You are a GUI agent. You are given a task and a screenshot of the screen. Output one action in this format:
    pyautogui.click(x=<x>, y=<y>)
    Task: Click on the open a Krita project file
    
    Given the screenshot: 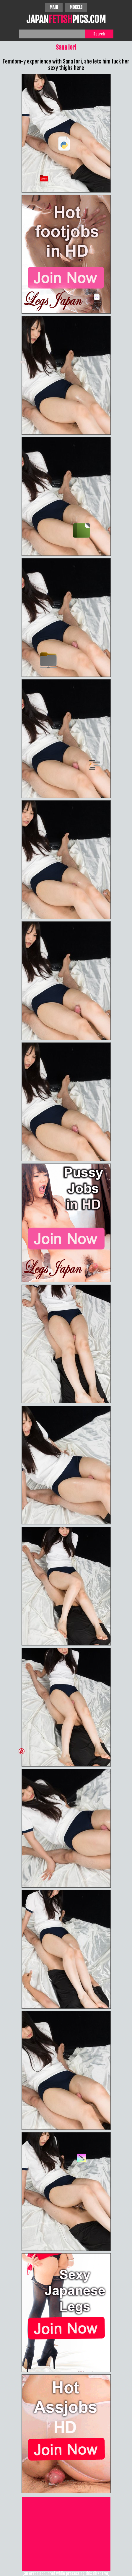 What is the action you would take?
    pyautogui.click(x=82, y=2158)
    